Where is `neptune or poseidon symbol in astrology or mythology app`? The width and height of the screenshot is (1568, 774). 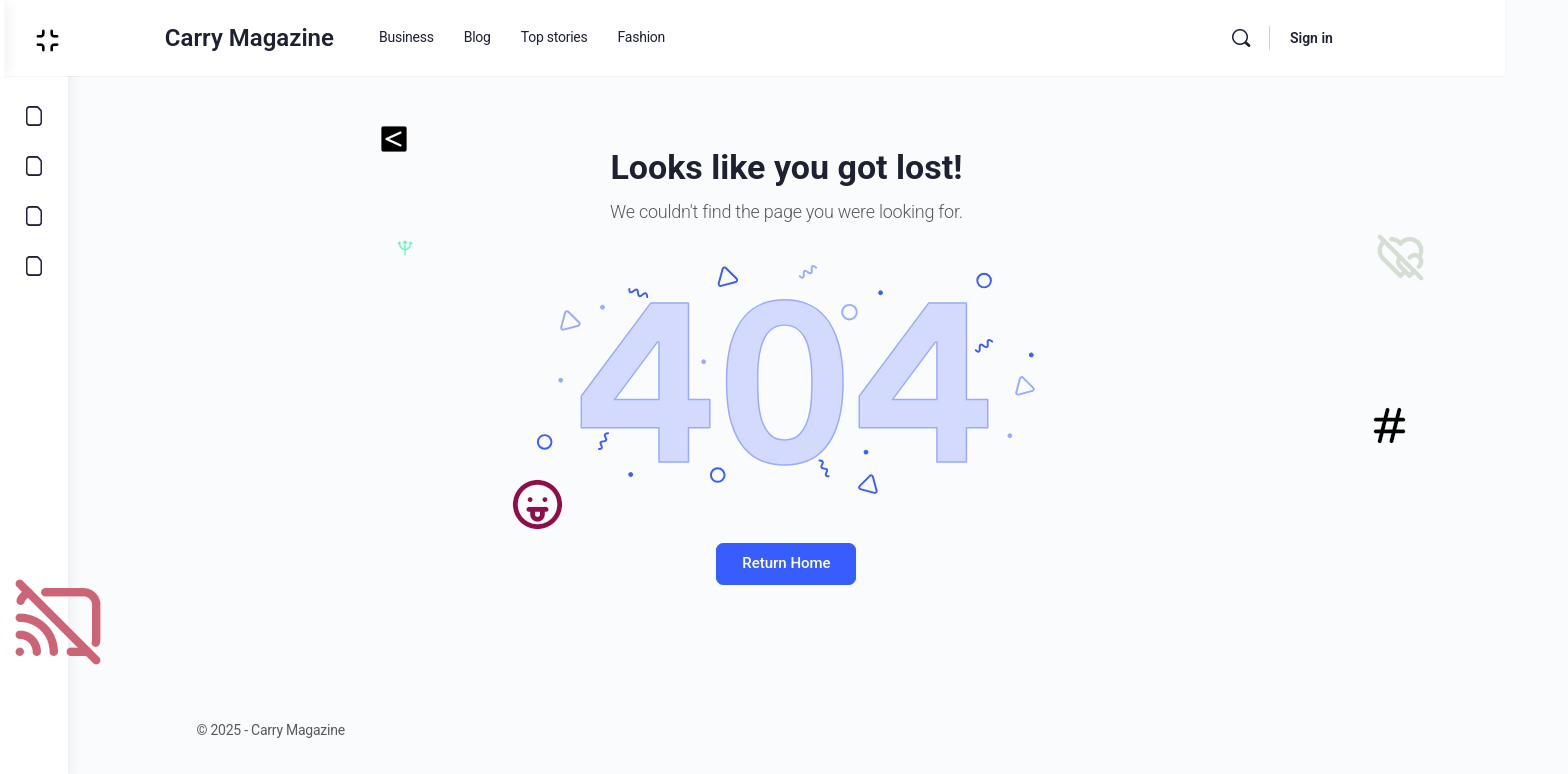
neptune or poseidon symbol in astrology or mythology app is located at coordinates (405, 248).